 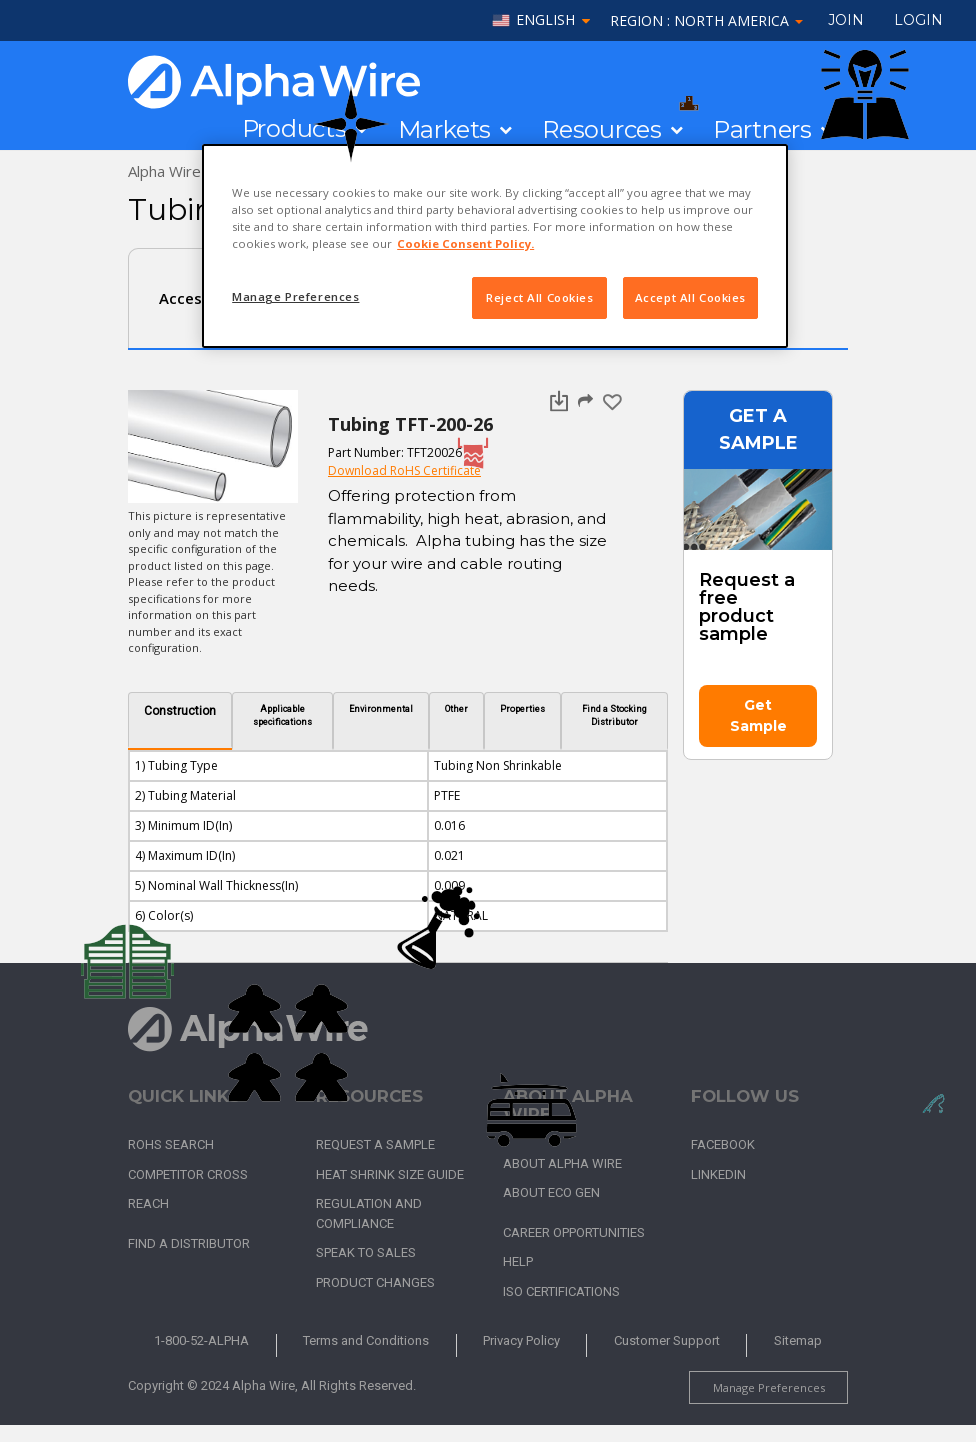 I want to click on enter a western-themed game area or saloon, so click(x=127, y=961).